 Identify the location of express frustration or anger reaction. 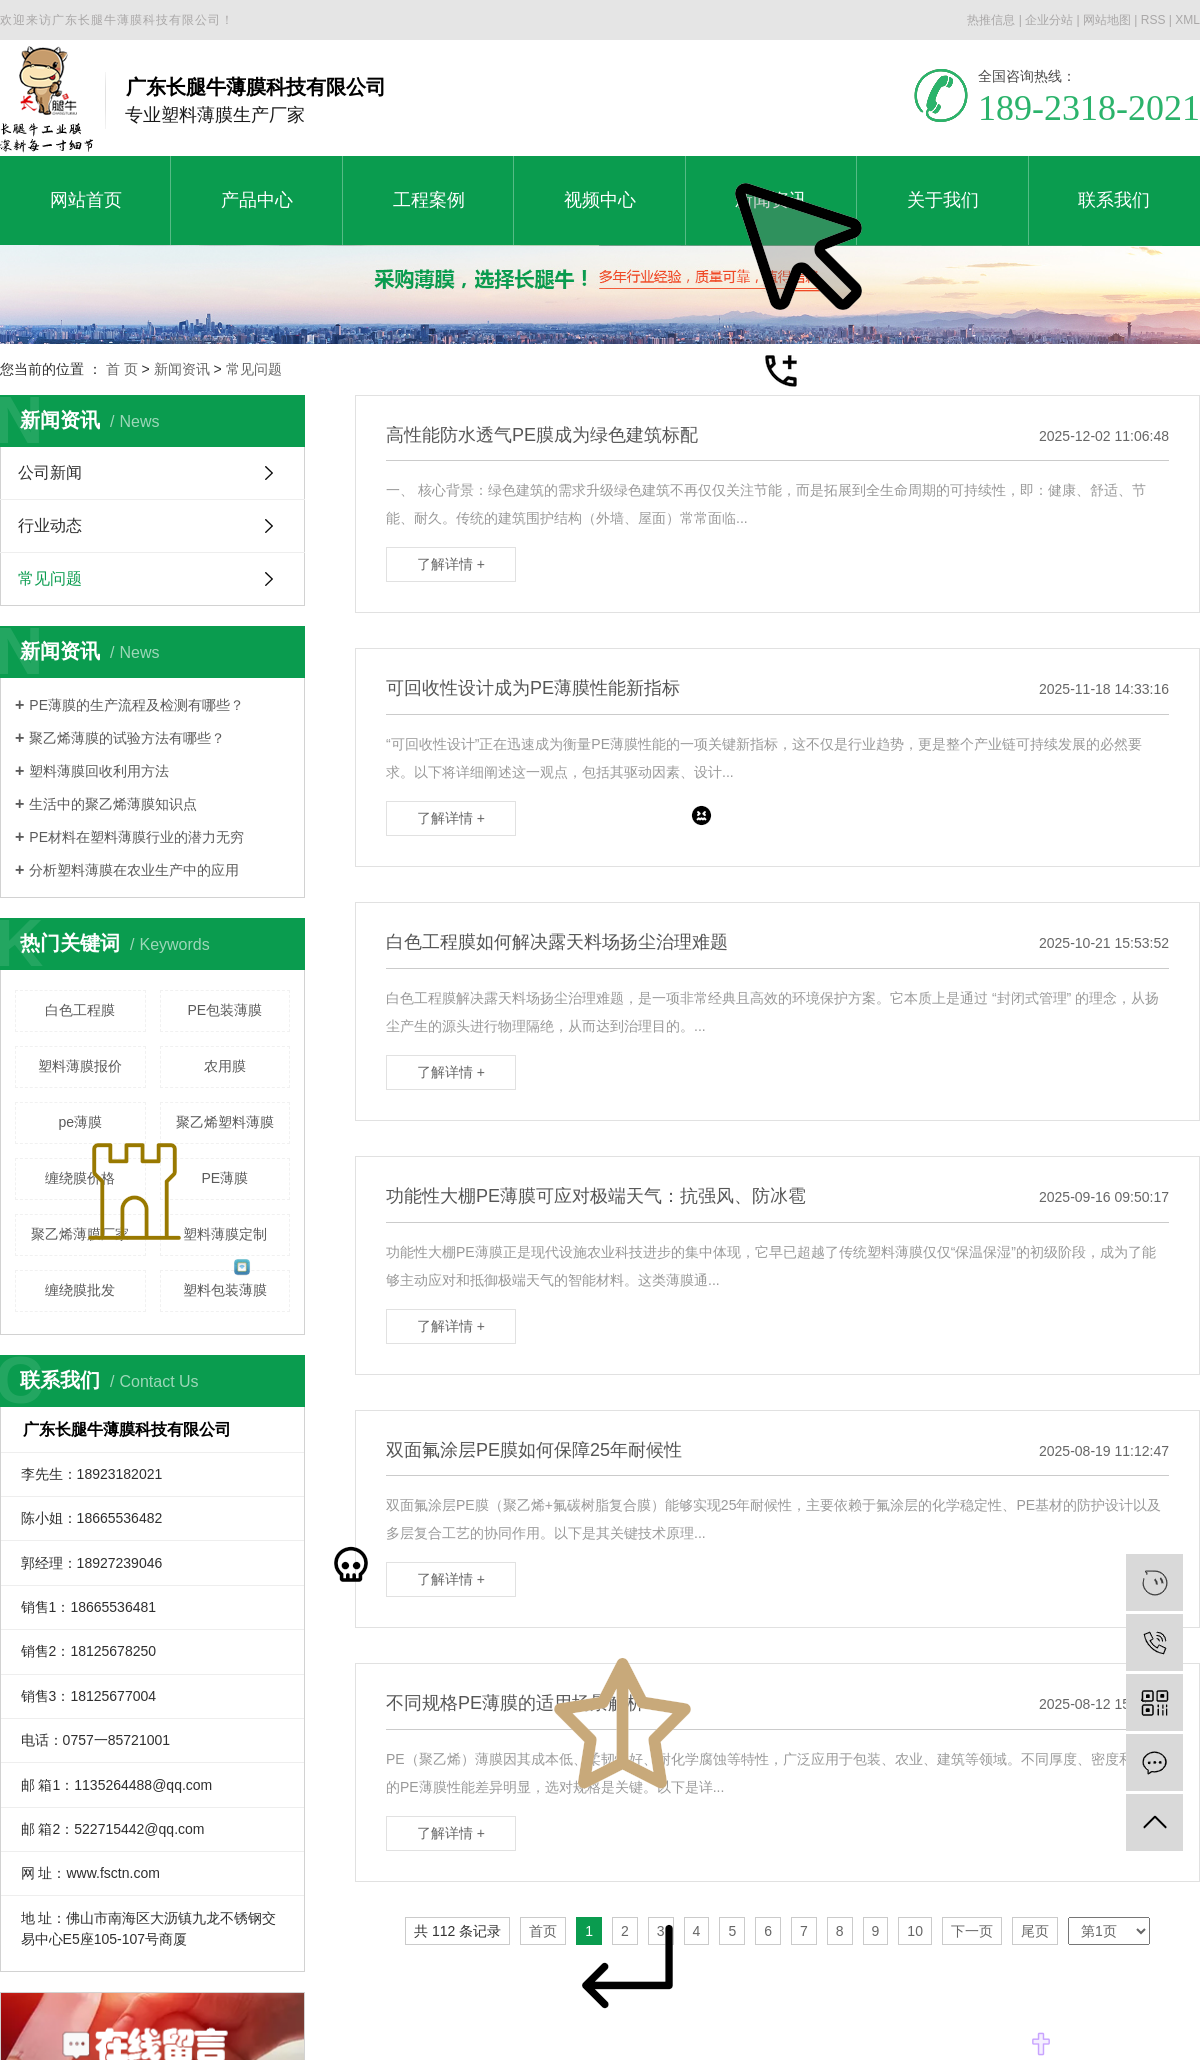
(701, 815).